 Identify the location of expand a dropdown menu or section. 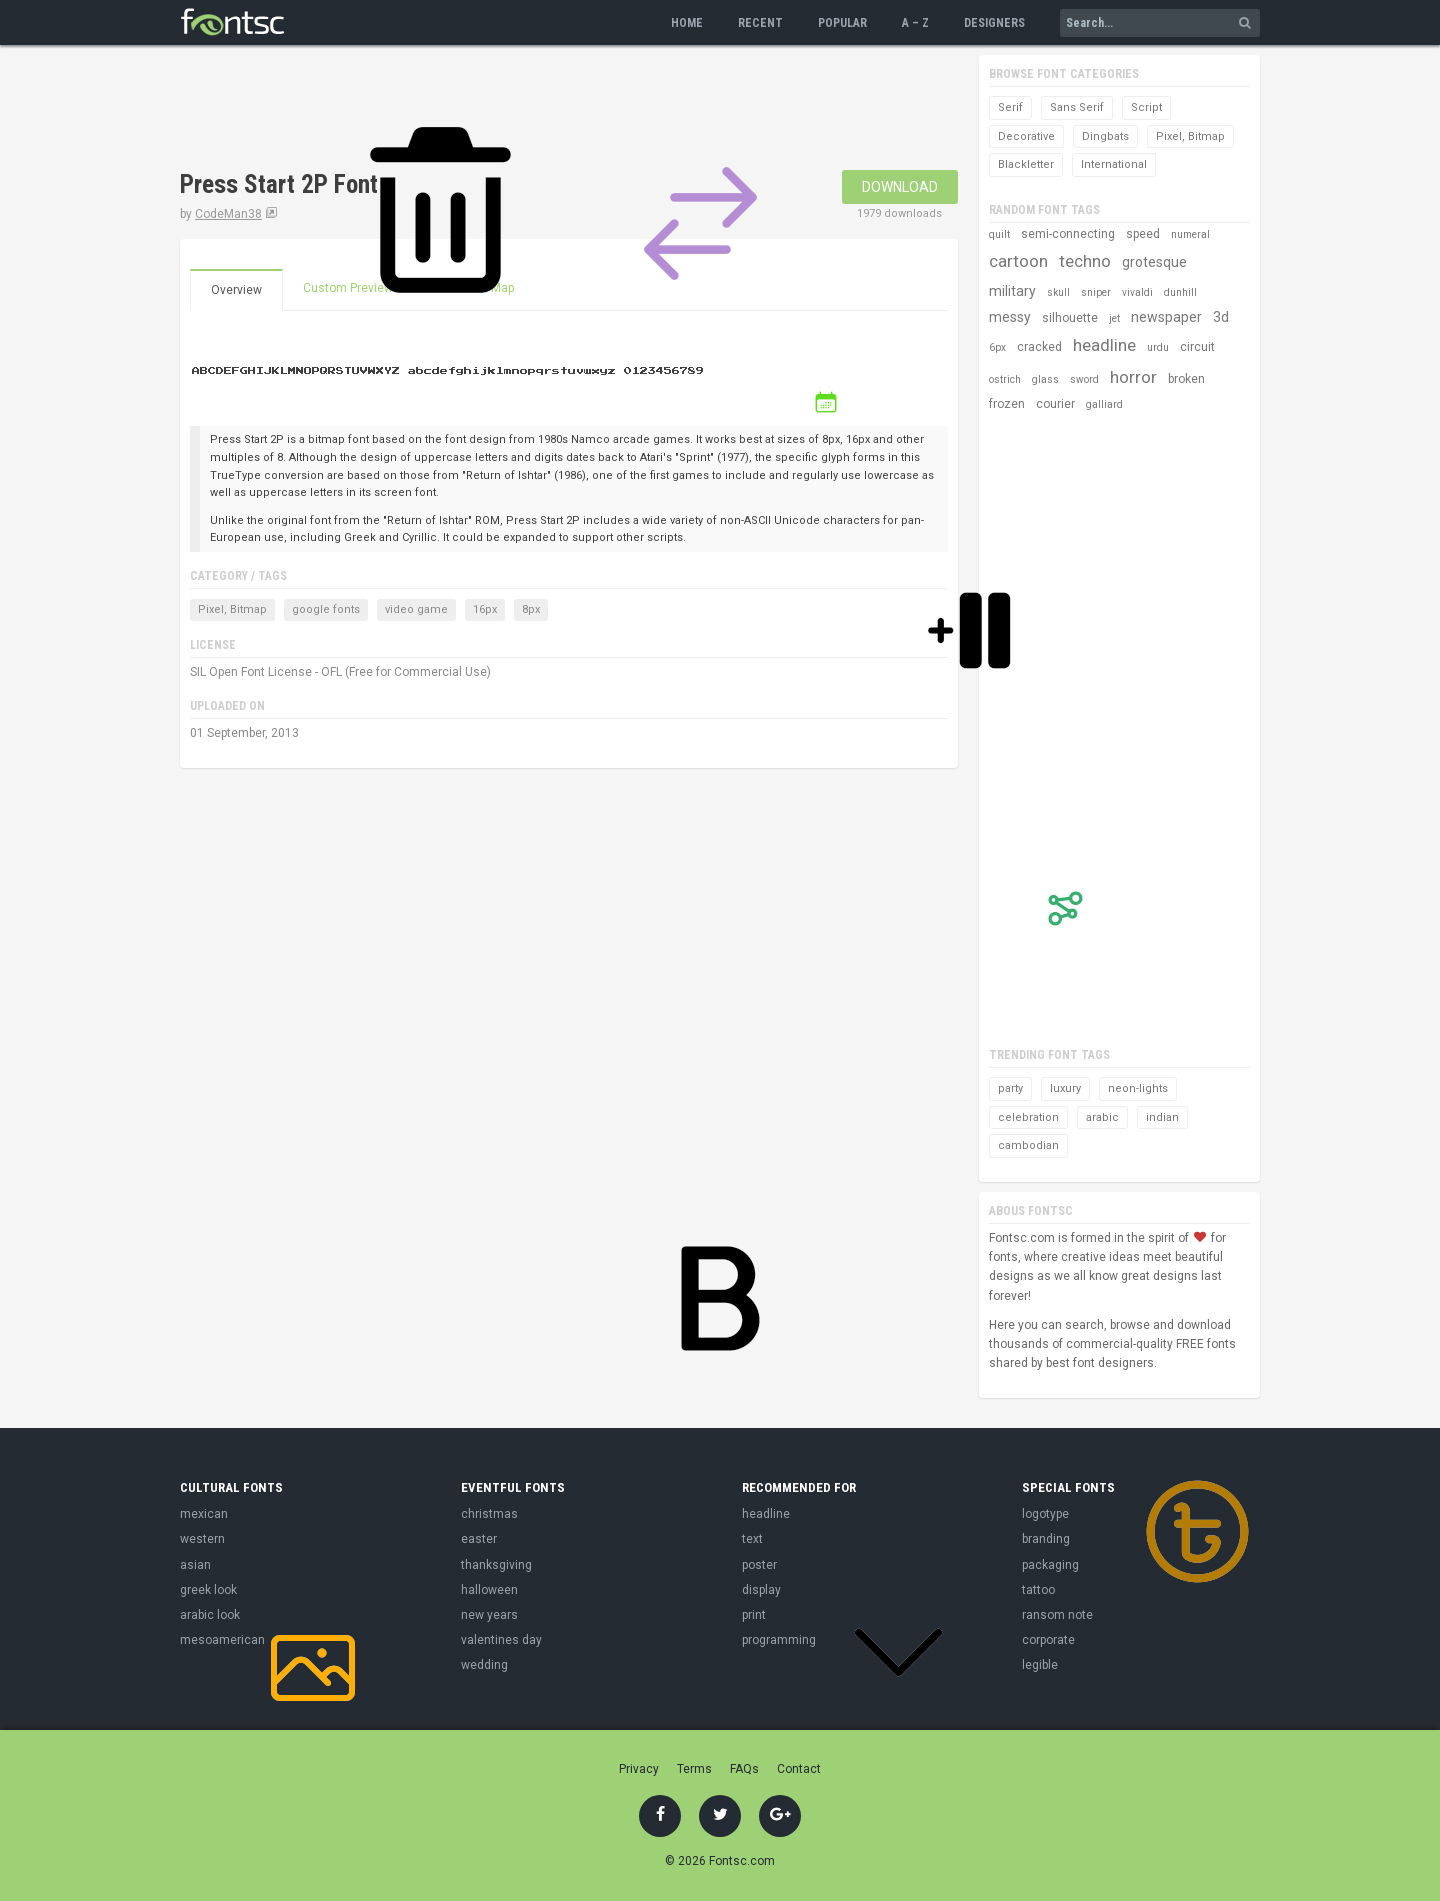
(898, 1652).